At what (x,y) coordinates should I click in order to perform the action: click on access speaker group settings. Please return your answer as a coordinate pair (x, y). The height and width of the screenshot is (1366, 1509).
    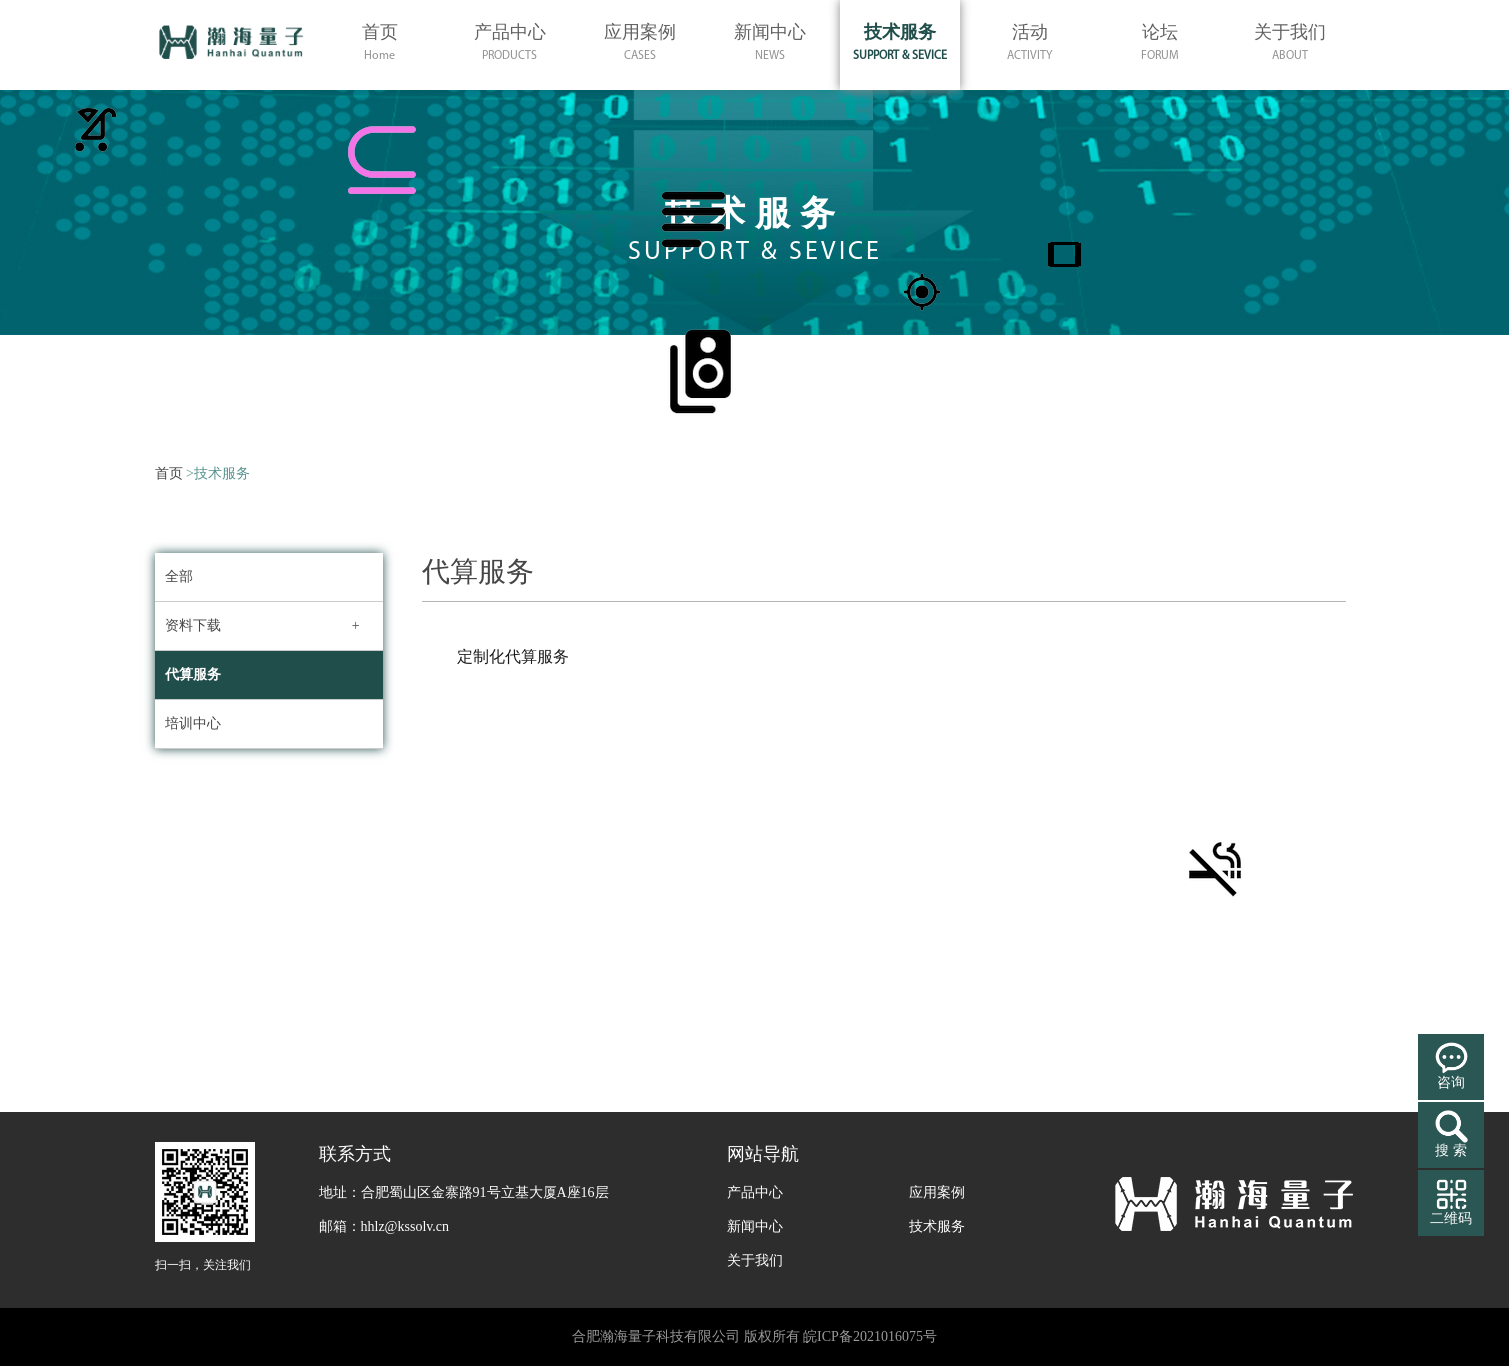
    Looking at the image, I should click on (700, 371).